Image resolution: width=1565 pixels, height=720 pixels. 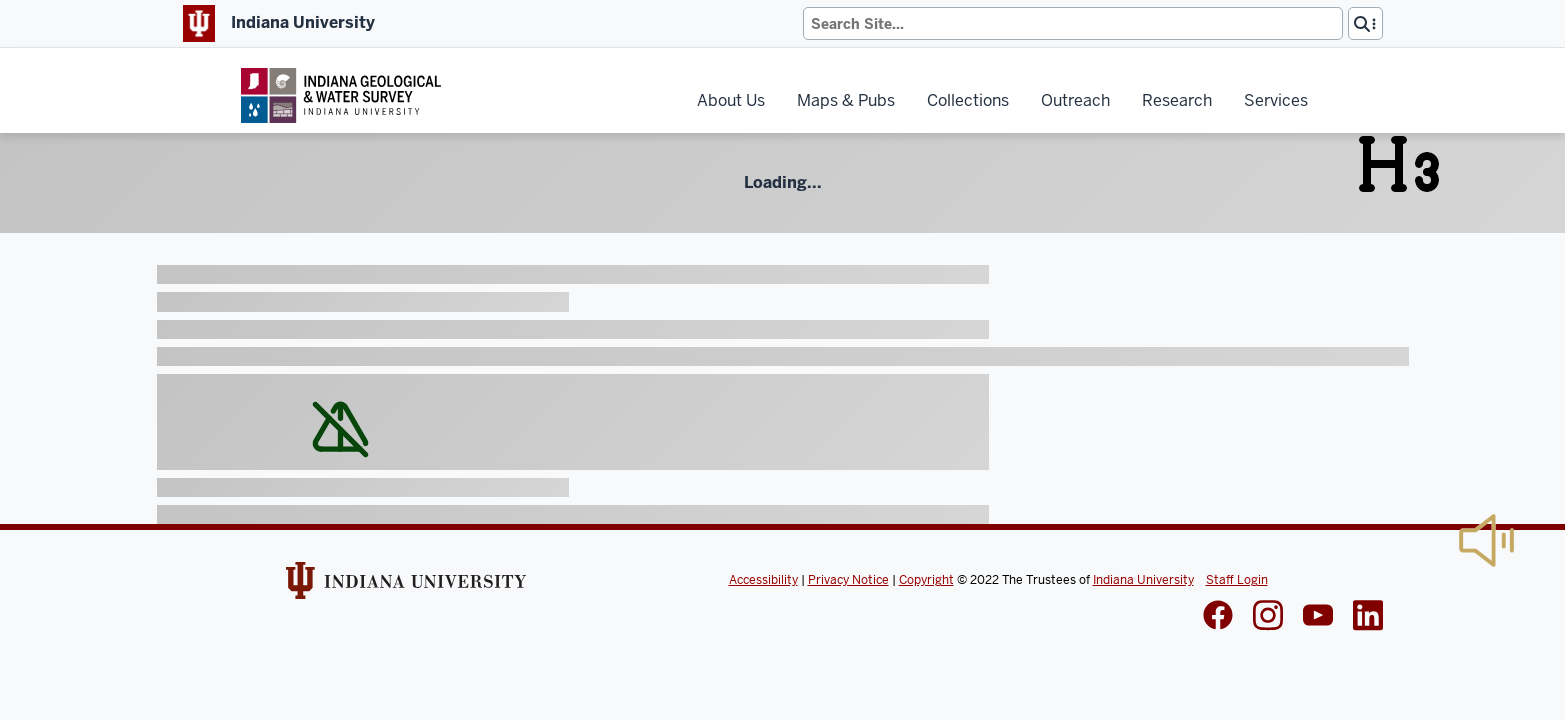 I want to click on increase or adjust volume, so click(x=1485, y=540).